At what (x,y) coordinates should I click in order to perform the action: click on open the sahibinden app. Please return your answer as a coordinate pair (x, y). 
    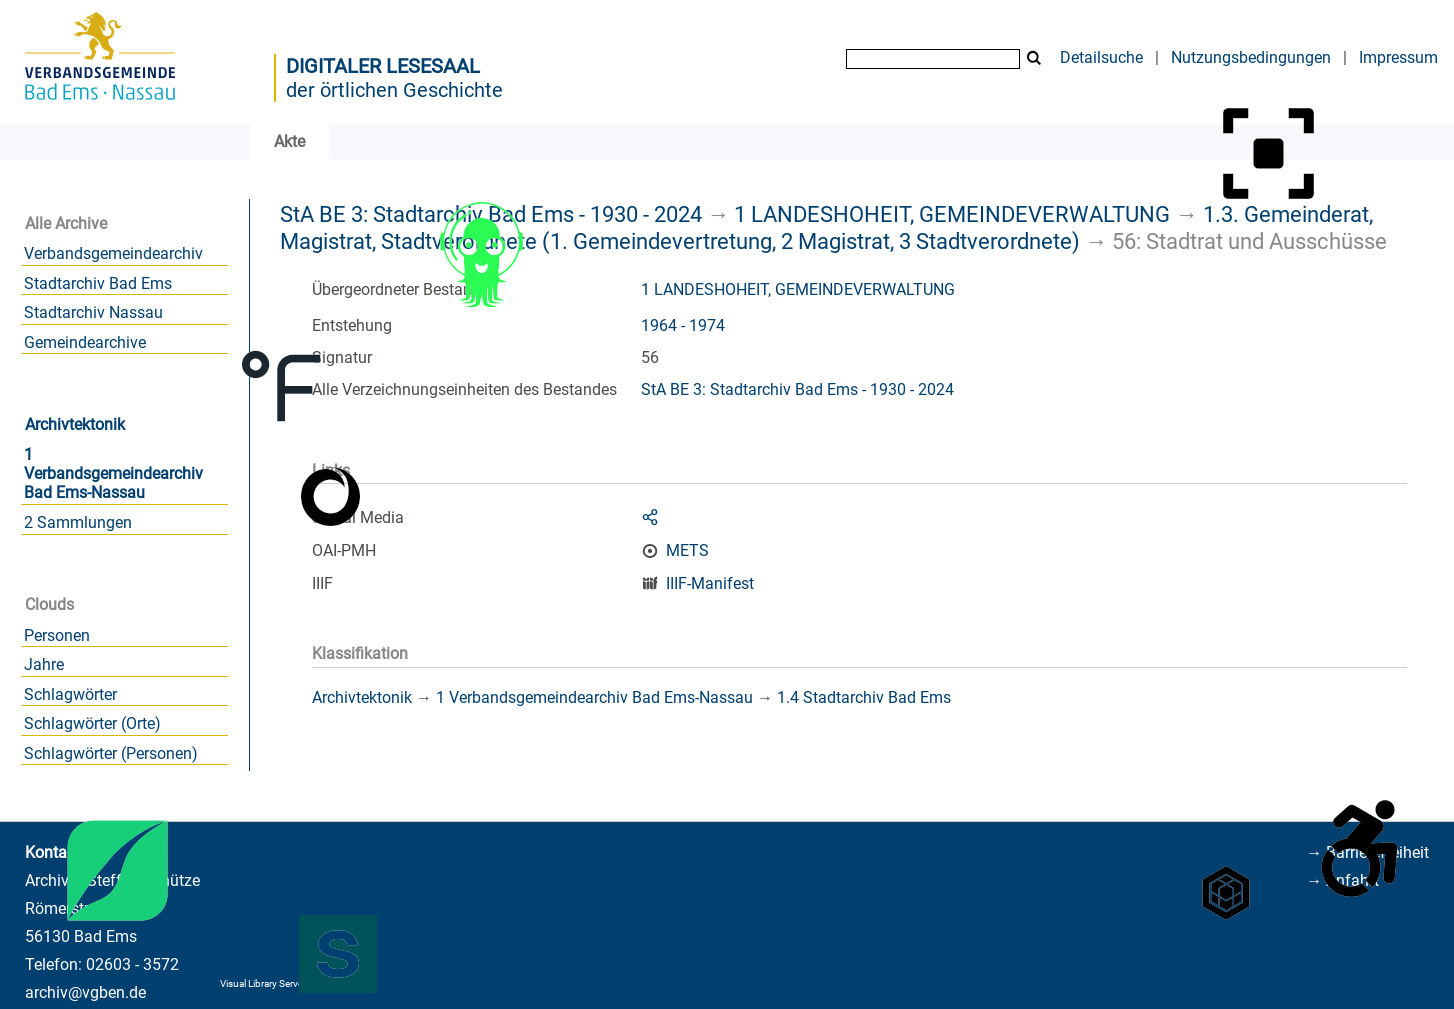
    Looking at the image, I should click on (338, 954).